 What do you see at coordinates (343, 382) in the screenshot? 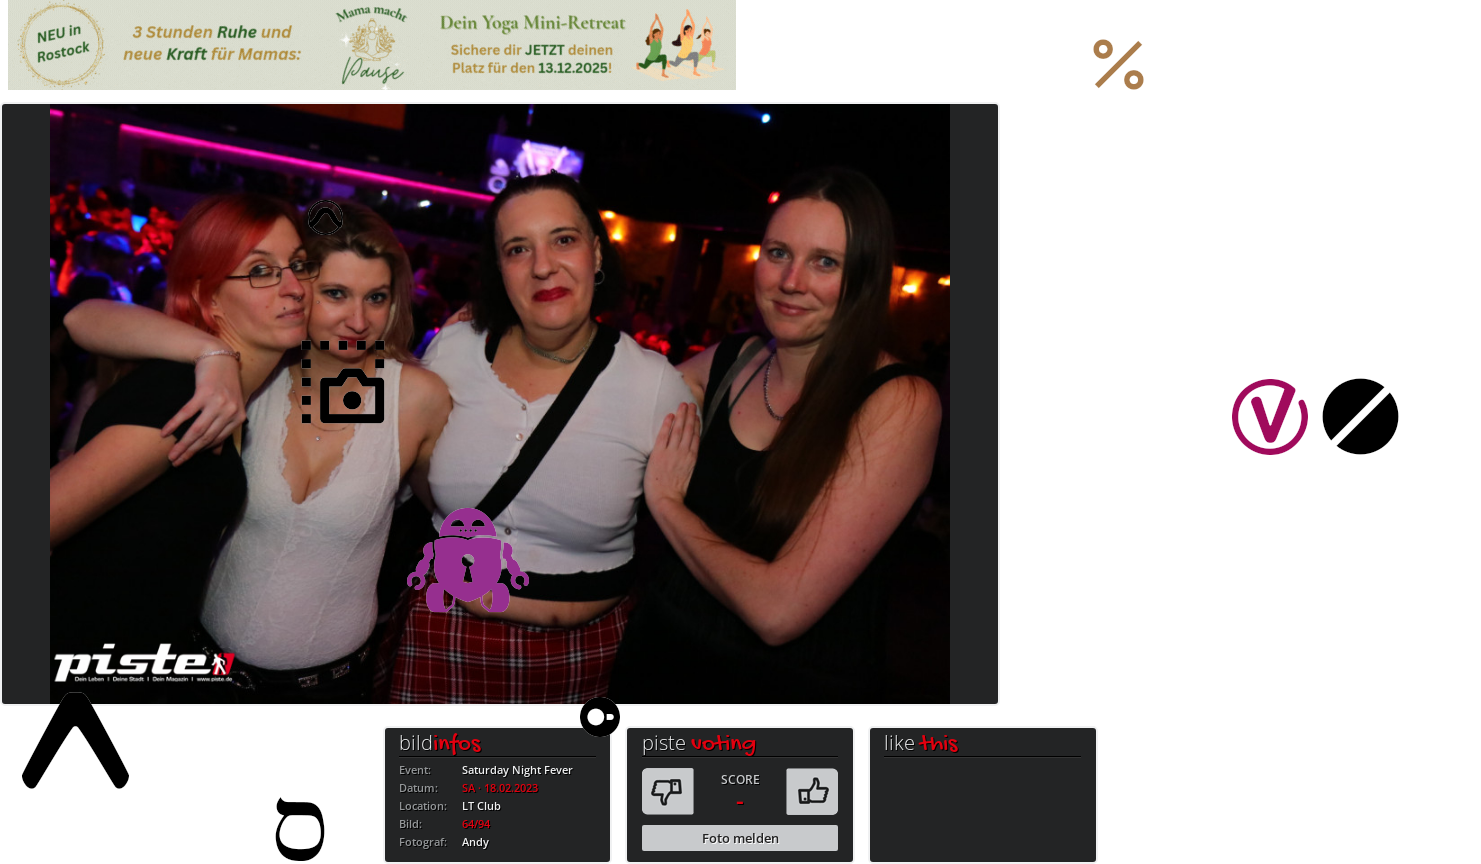
I see `capture a screenshot of the current screen` at bounding box center [343, 382].